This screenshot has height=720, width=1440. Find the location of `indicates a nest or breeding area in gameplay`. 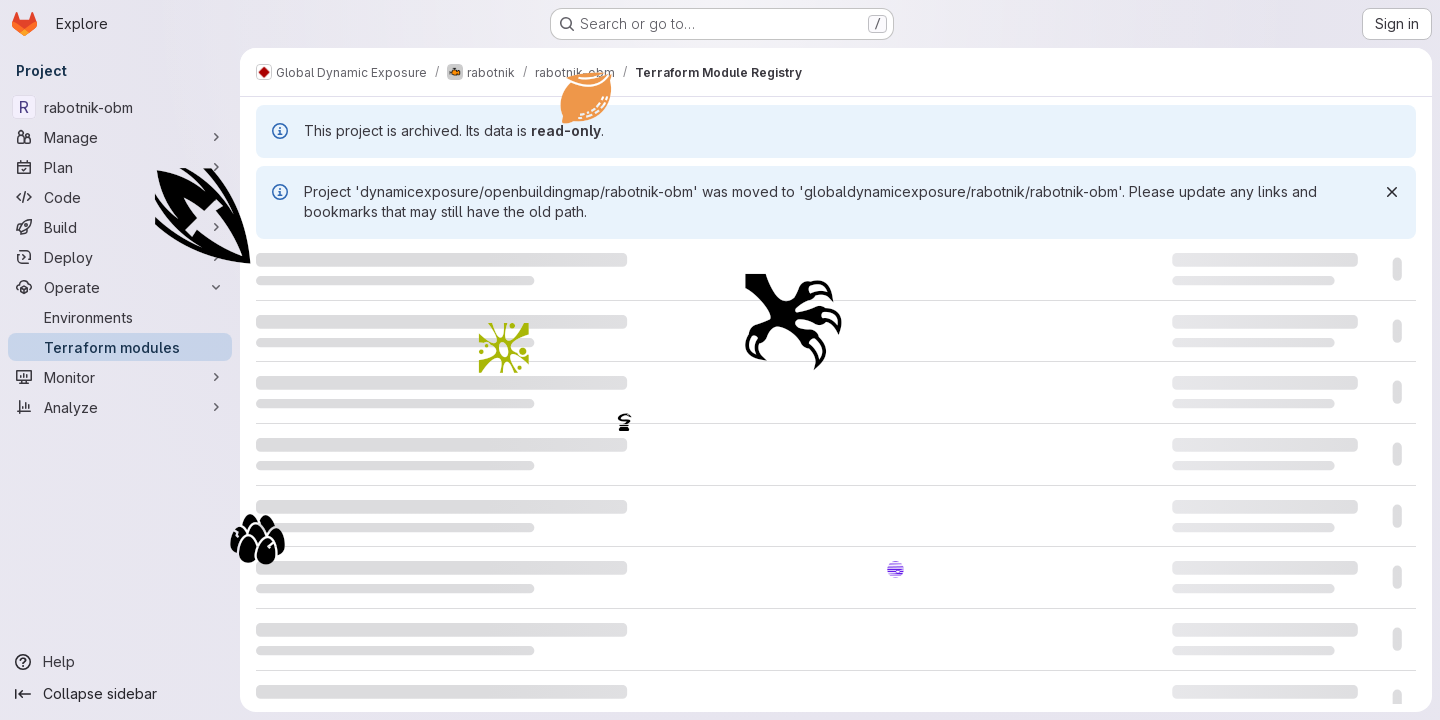

indicates a nest or breeding area in gameplay is located at coordinates (257, 539).